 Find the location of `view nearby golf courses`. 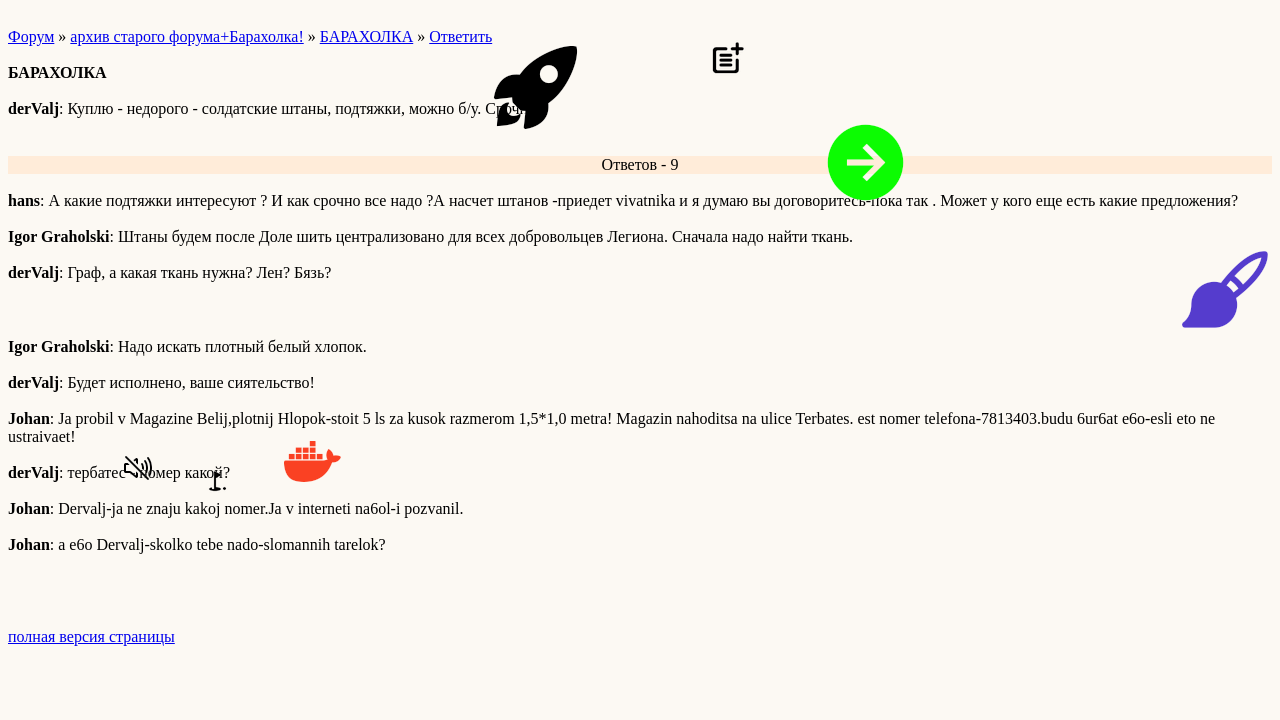

view nearby golf courses is located at coordinates (217, 481).